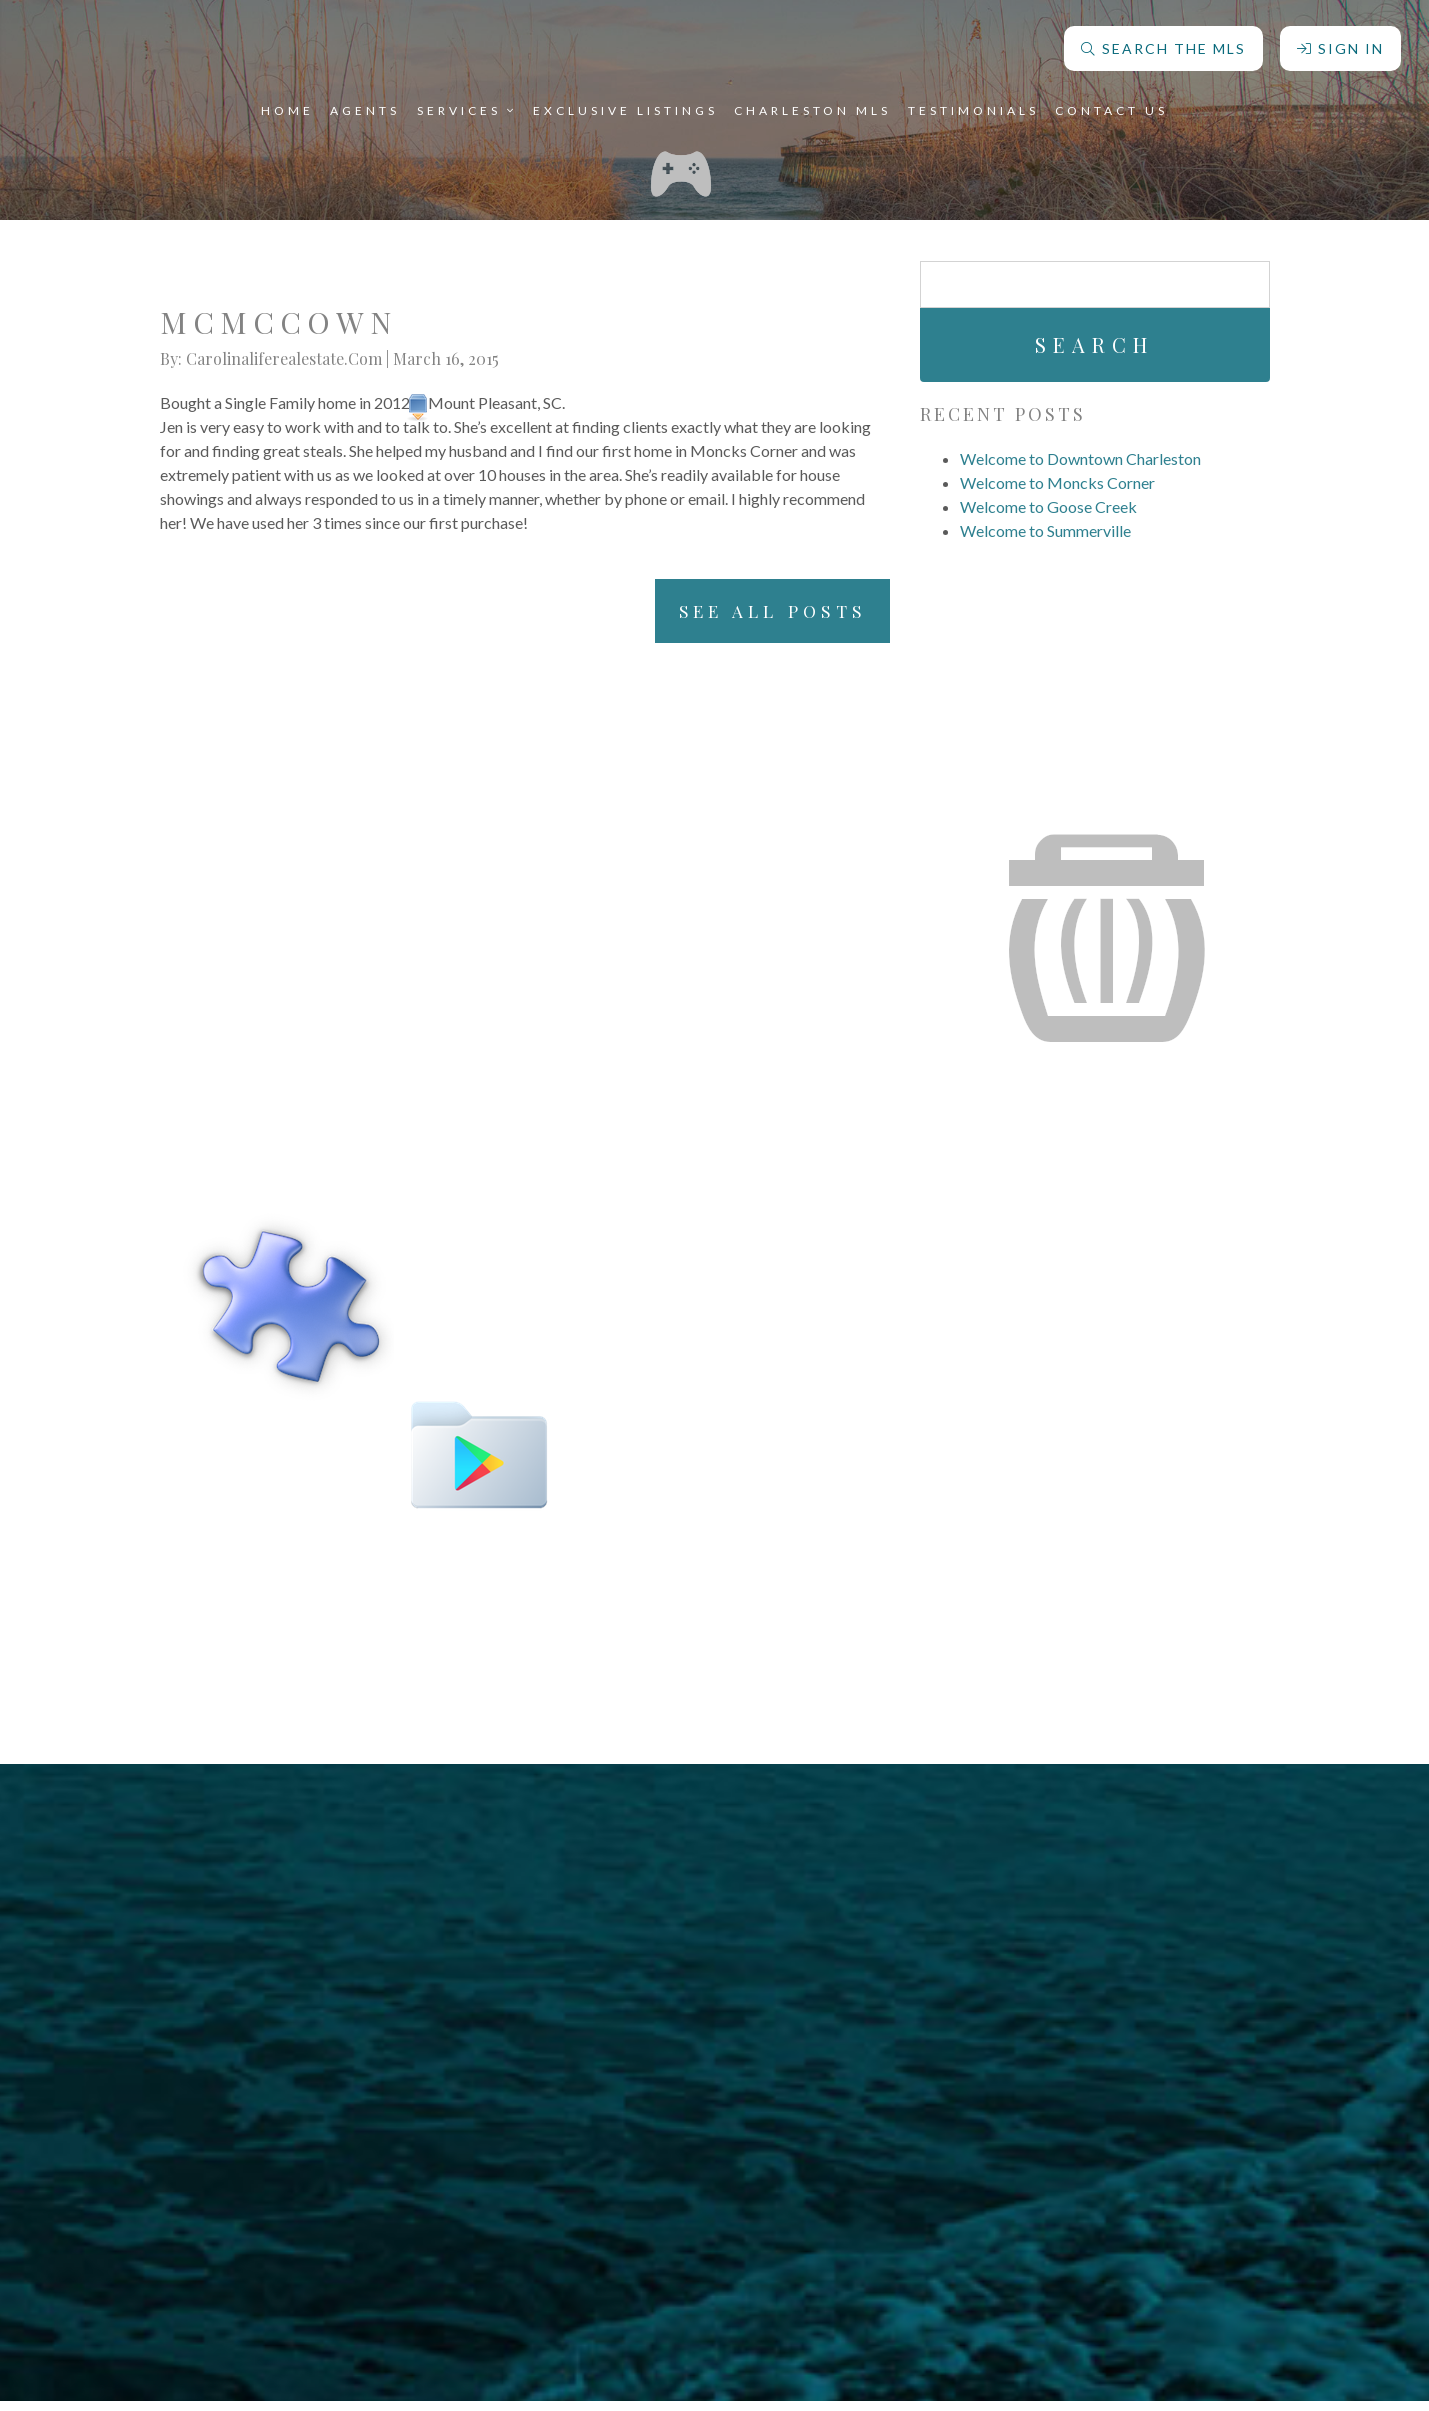  I want to click on open folder containing google play store downloads, so click(478, 1458).